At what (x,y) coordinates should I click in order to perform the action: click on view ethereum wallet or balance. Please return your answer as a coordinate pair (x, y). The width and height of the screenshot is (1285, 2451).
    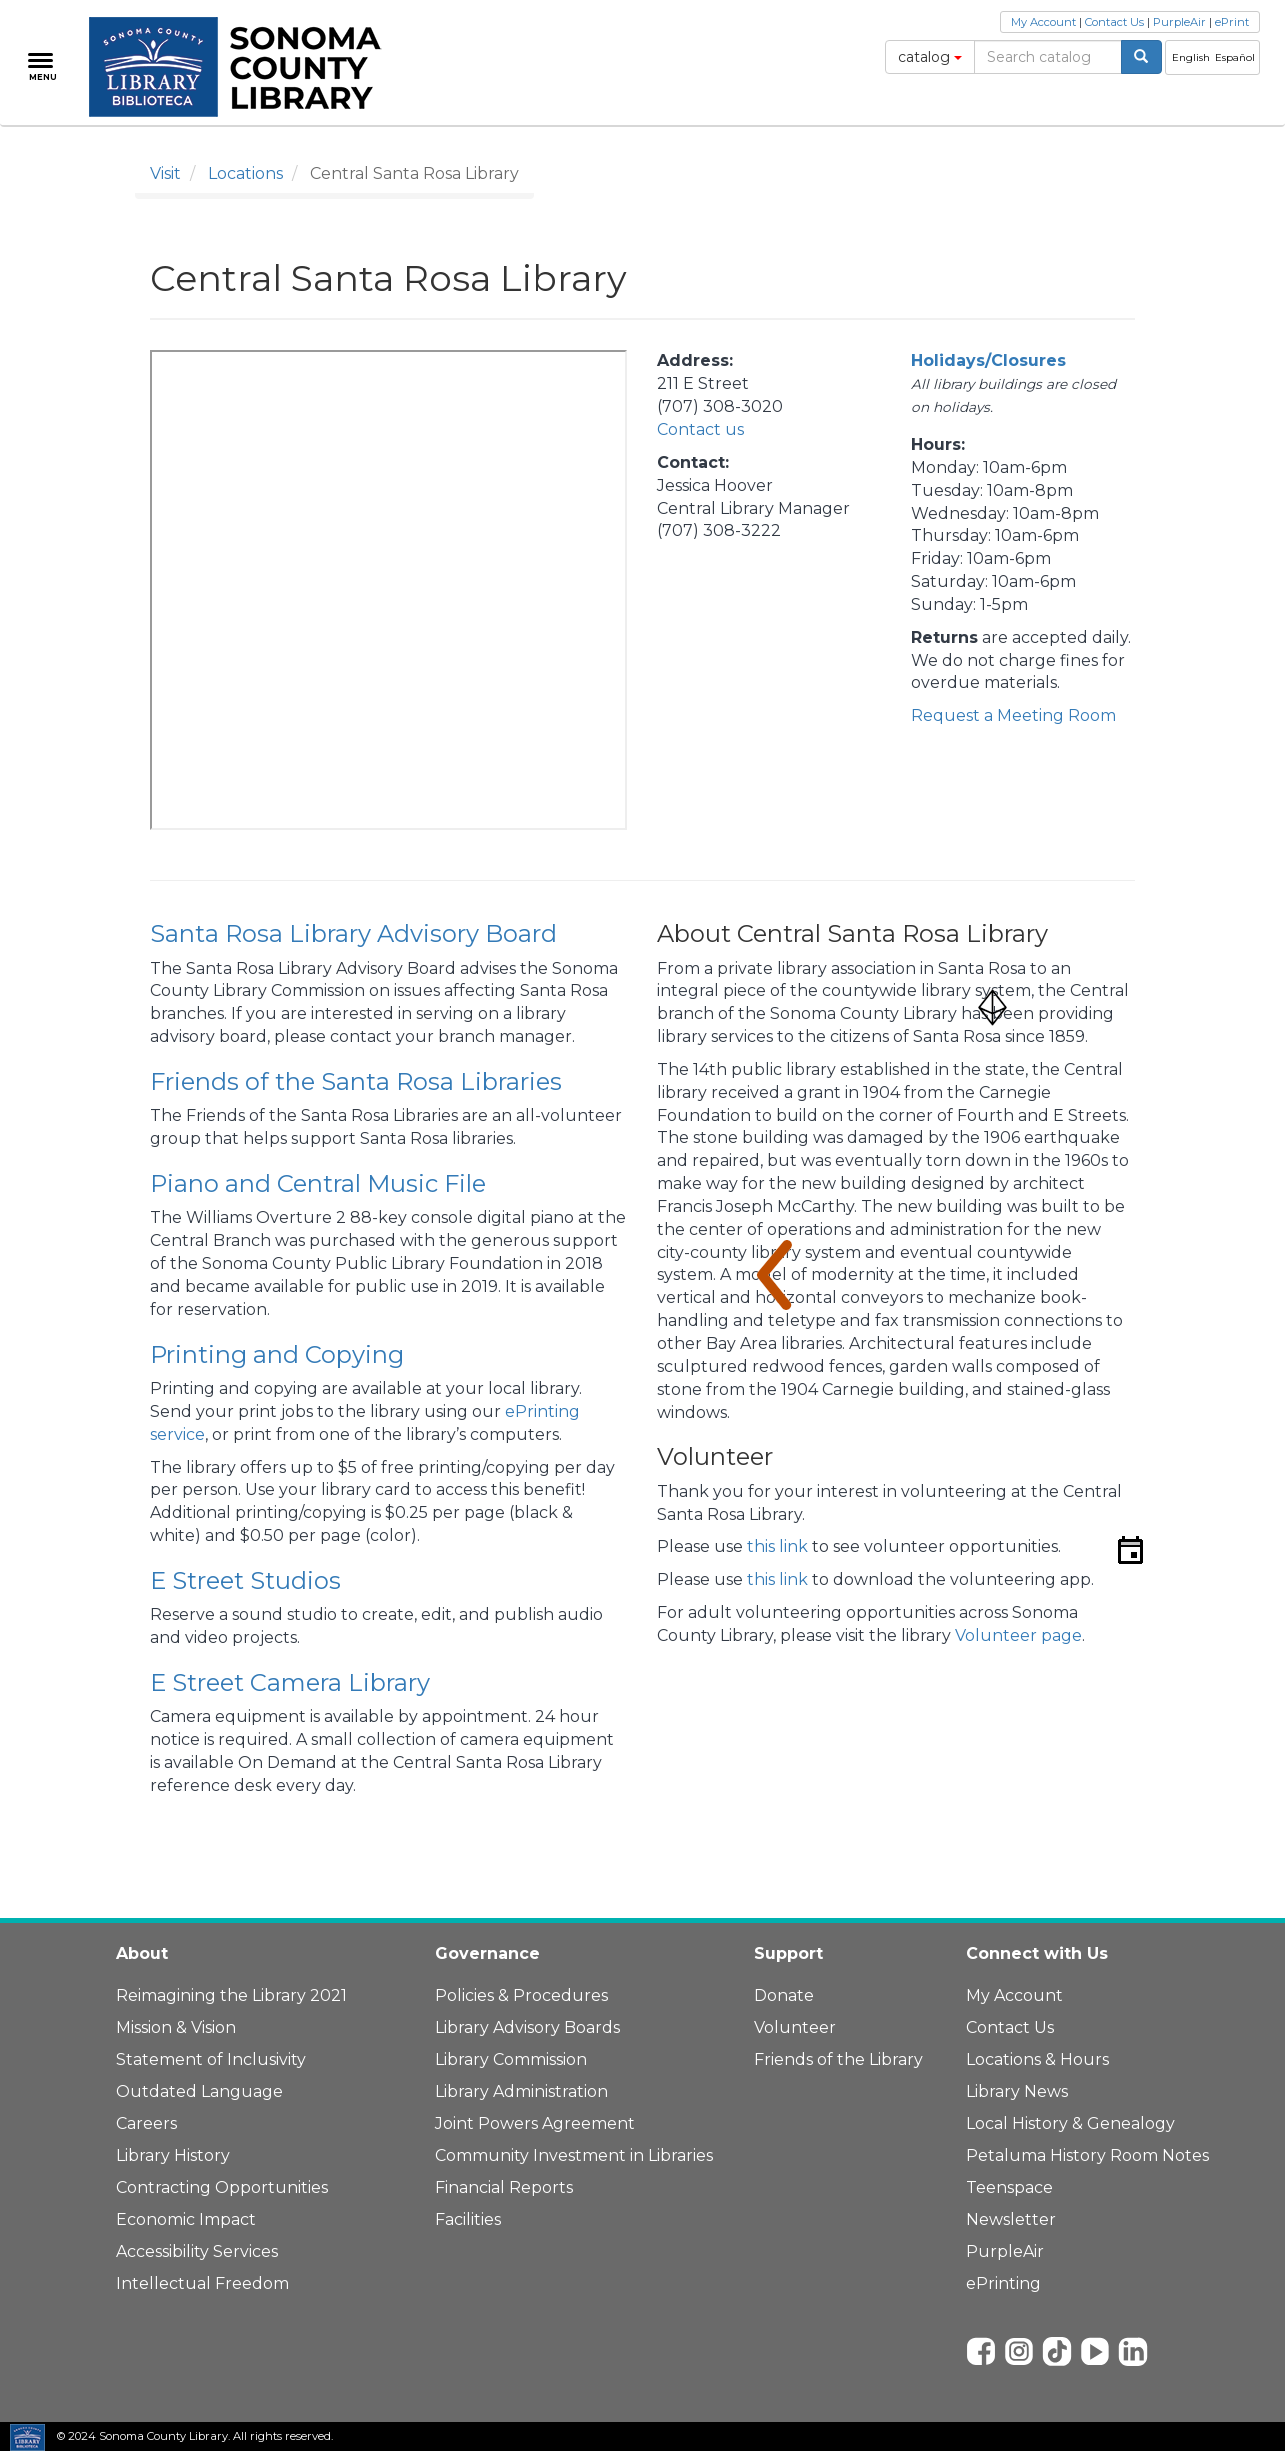
    Looking at the image, I should click on (992, 1007).